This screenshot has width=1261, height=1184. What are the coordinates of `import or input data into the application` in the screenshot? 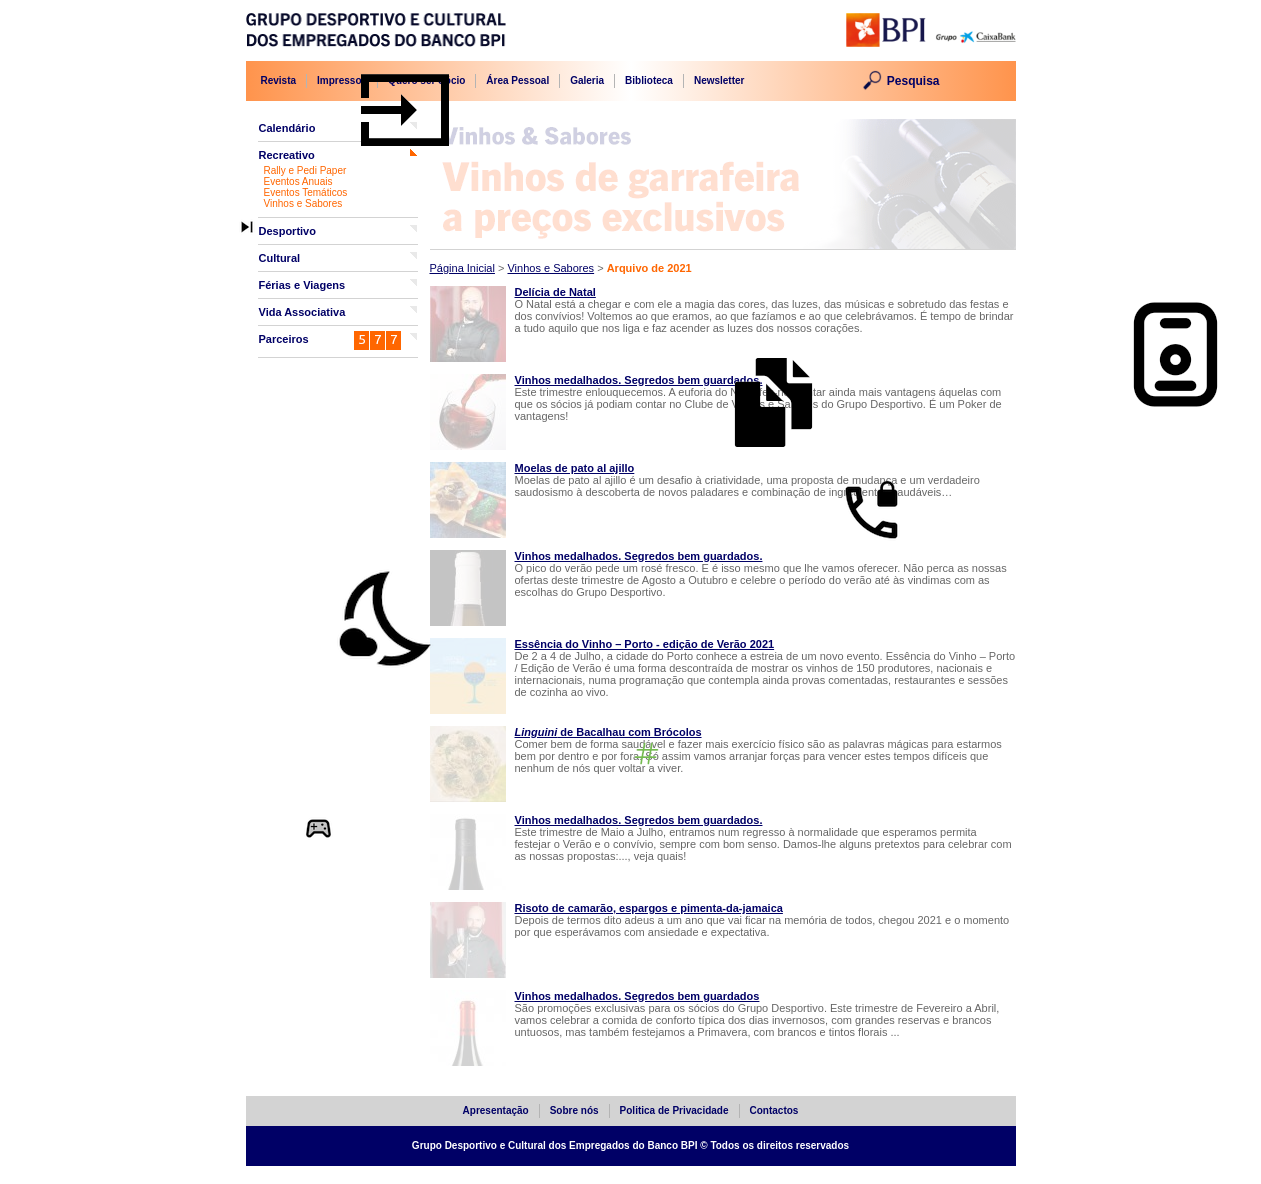 It's located at (405, 110).